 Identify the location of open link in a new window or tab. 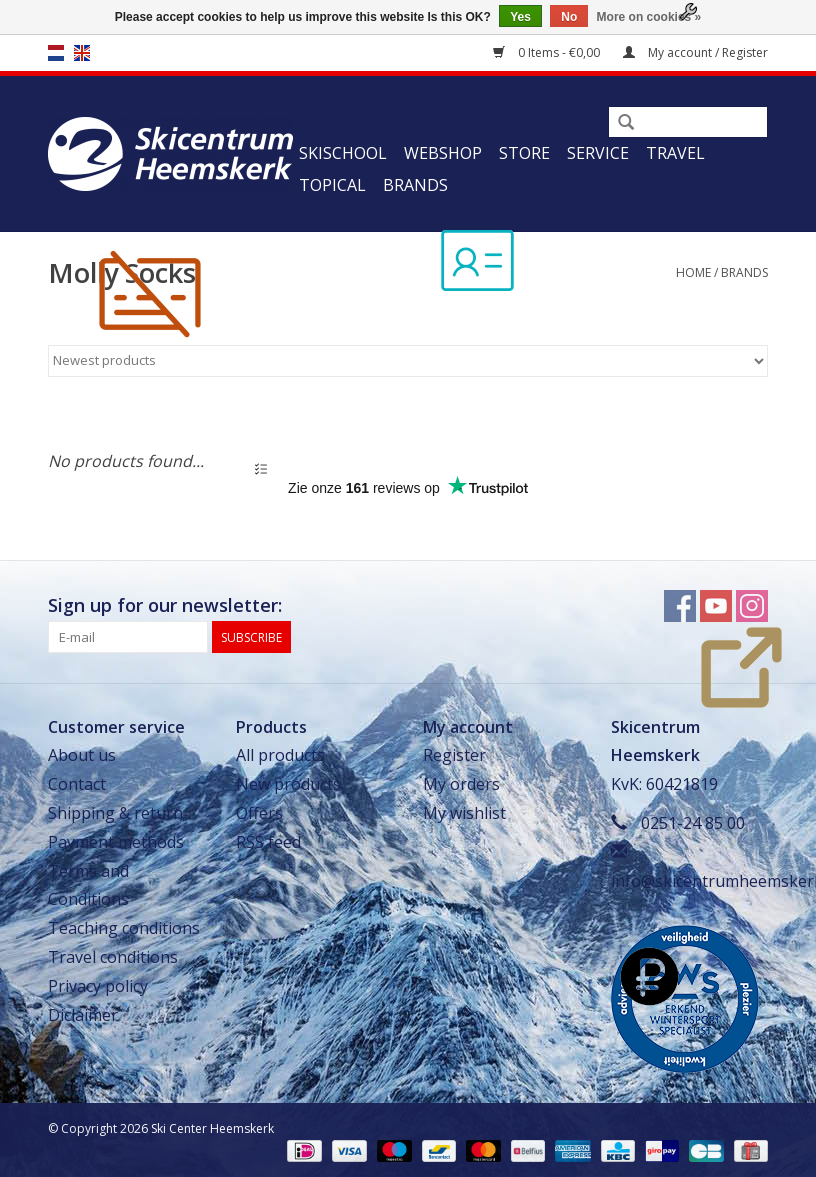
(741, 667).